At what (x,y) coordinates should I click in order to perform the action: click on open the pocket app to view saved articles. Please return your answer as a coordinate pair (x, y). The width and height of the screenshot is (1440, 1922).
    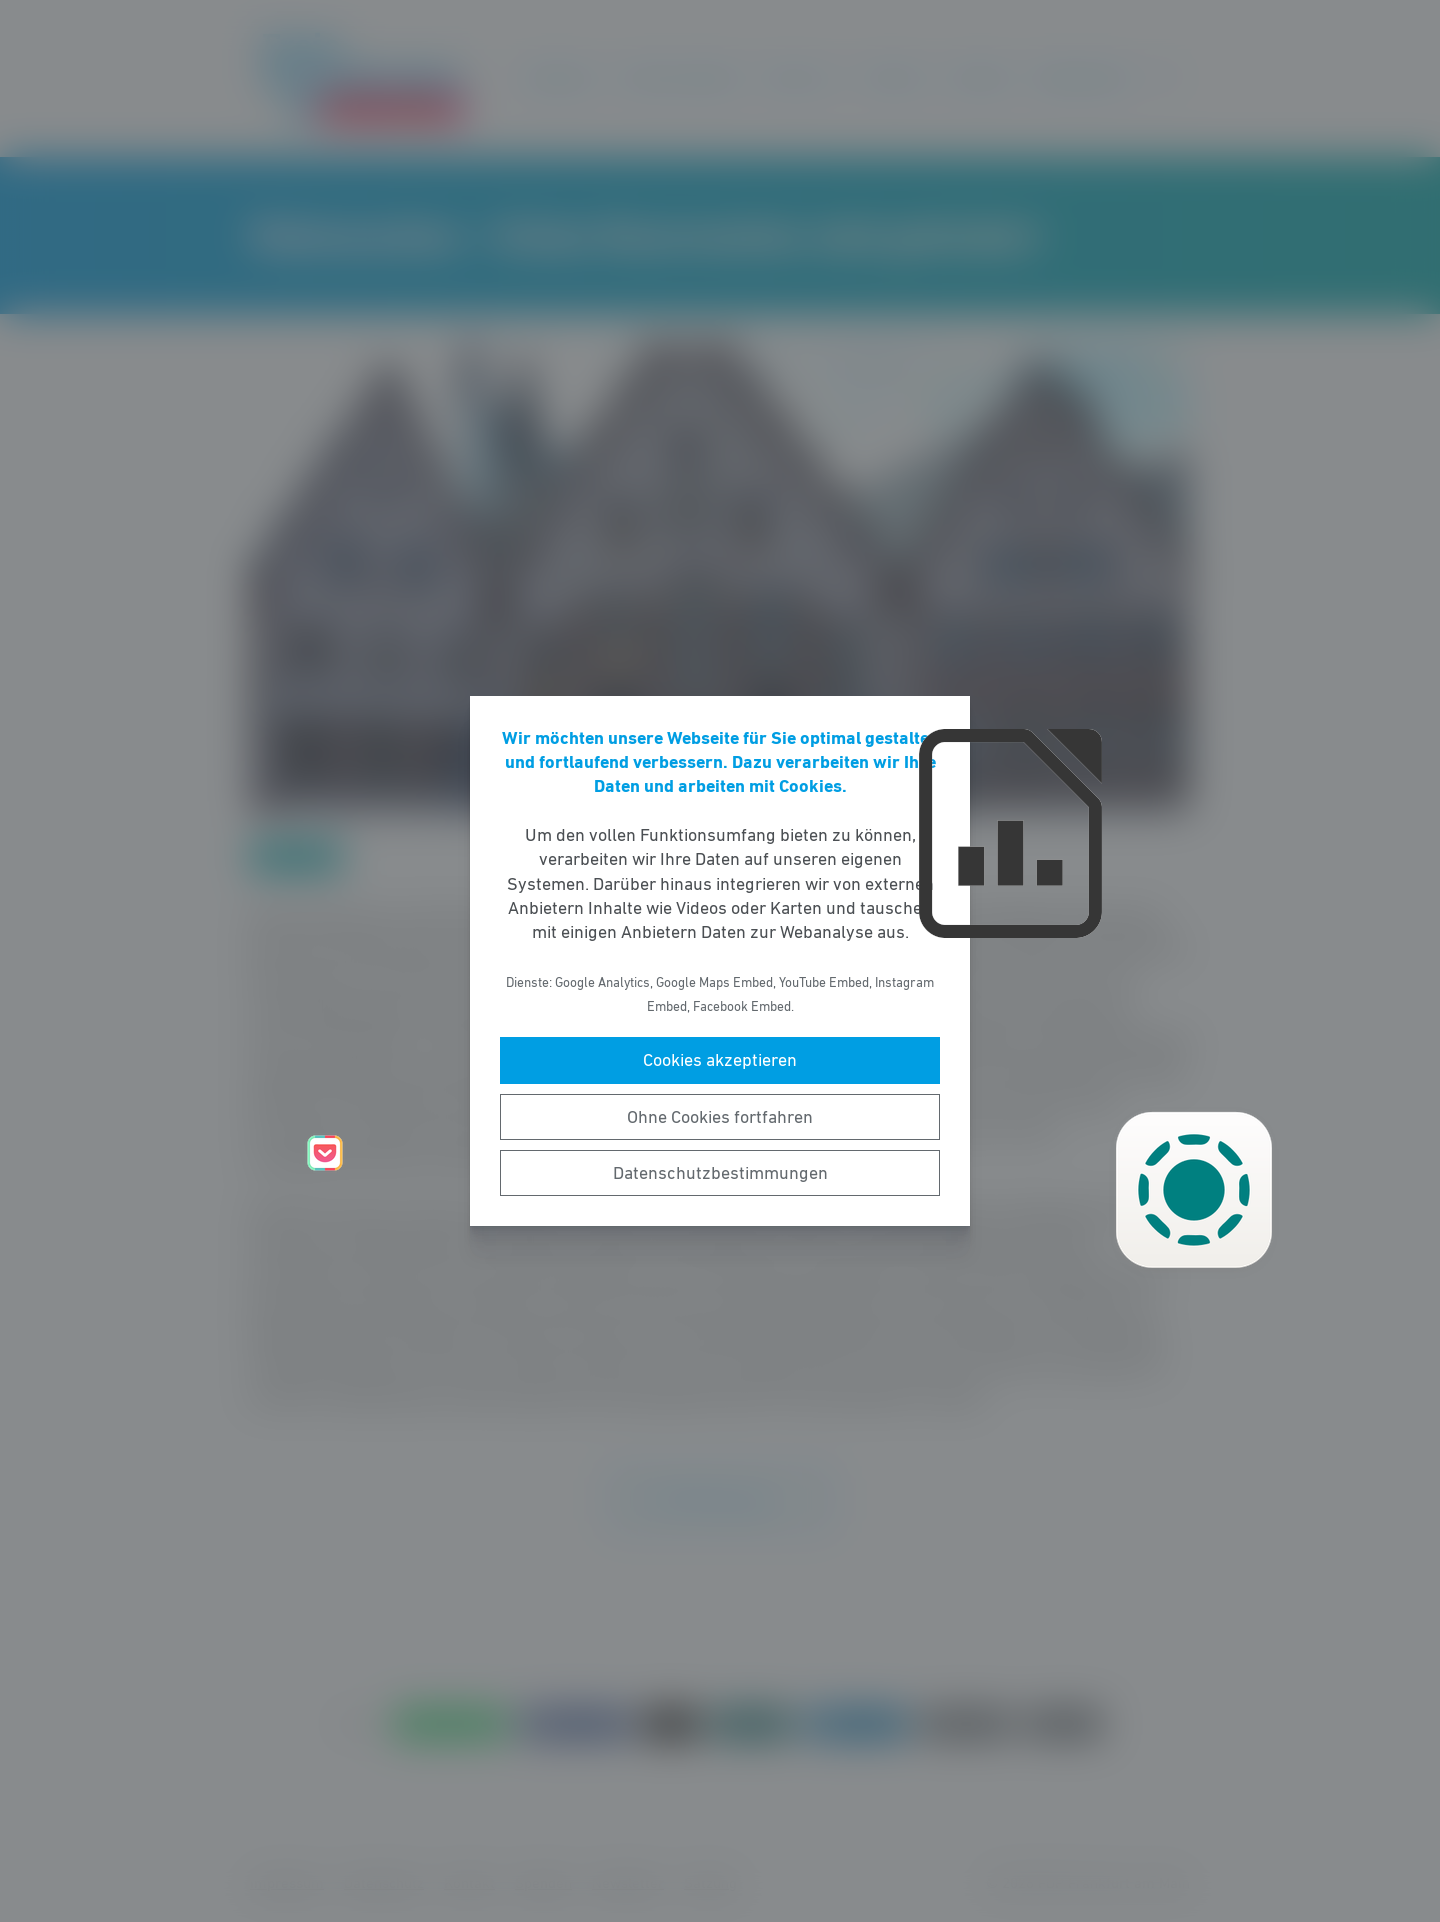
    Looking at the image, I should click on (325, 1153).